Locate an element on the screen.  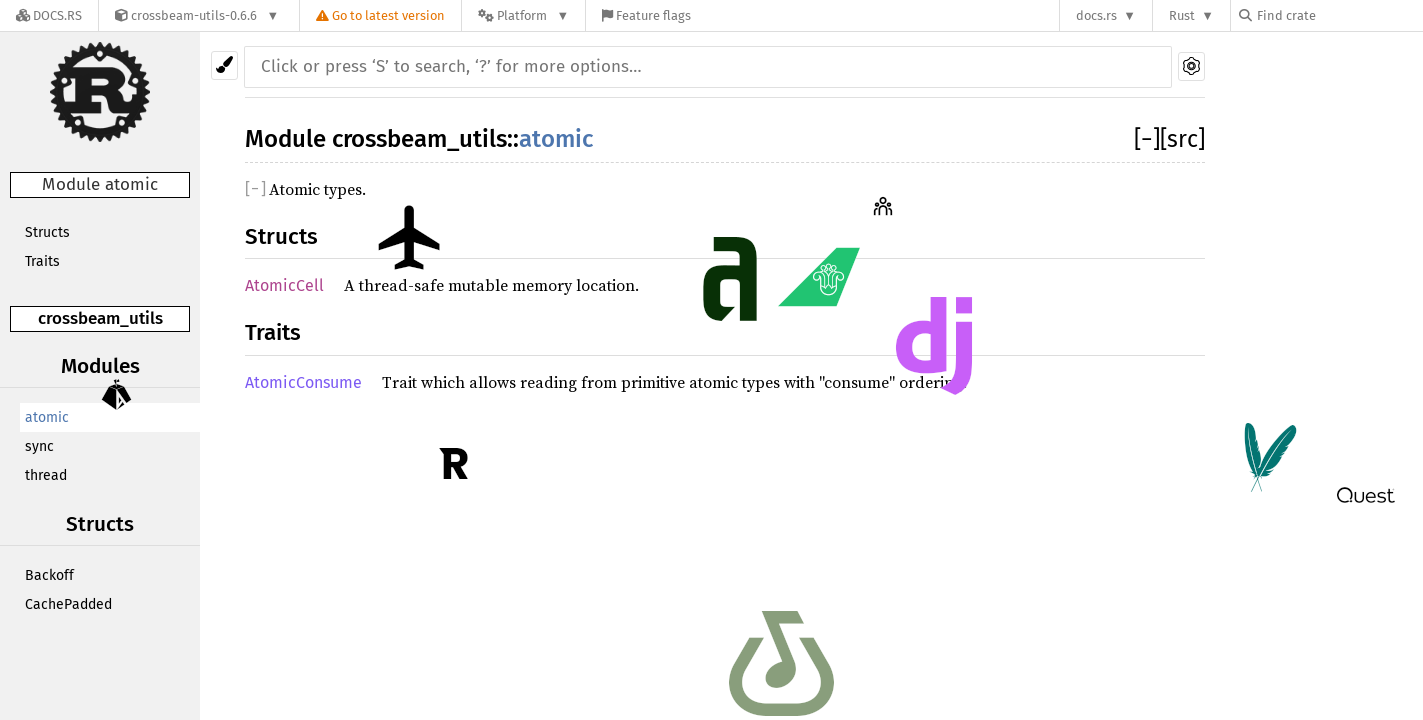
open Revolt chat application is located at coordinates (453, 463).